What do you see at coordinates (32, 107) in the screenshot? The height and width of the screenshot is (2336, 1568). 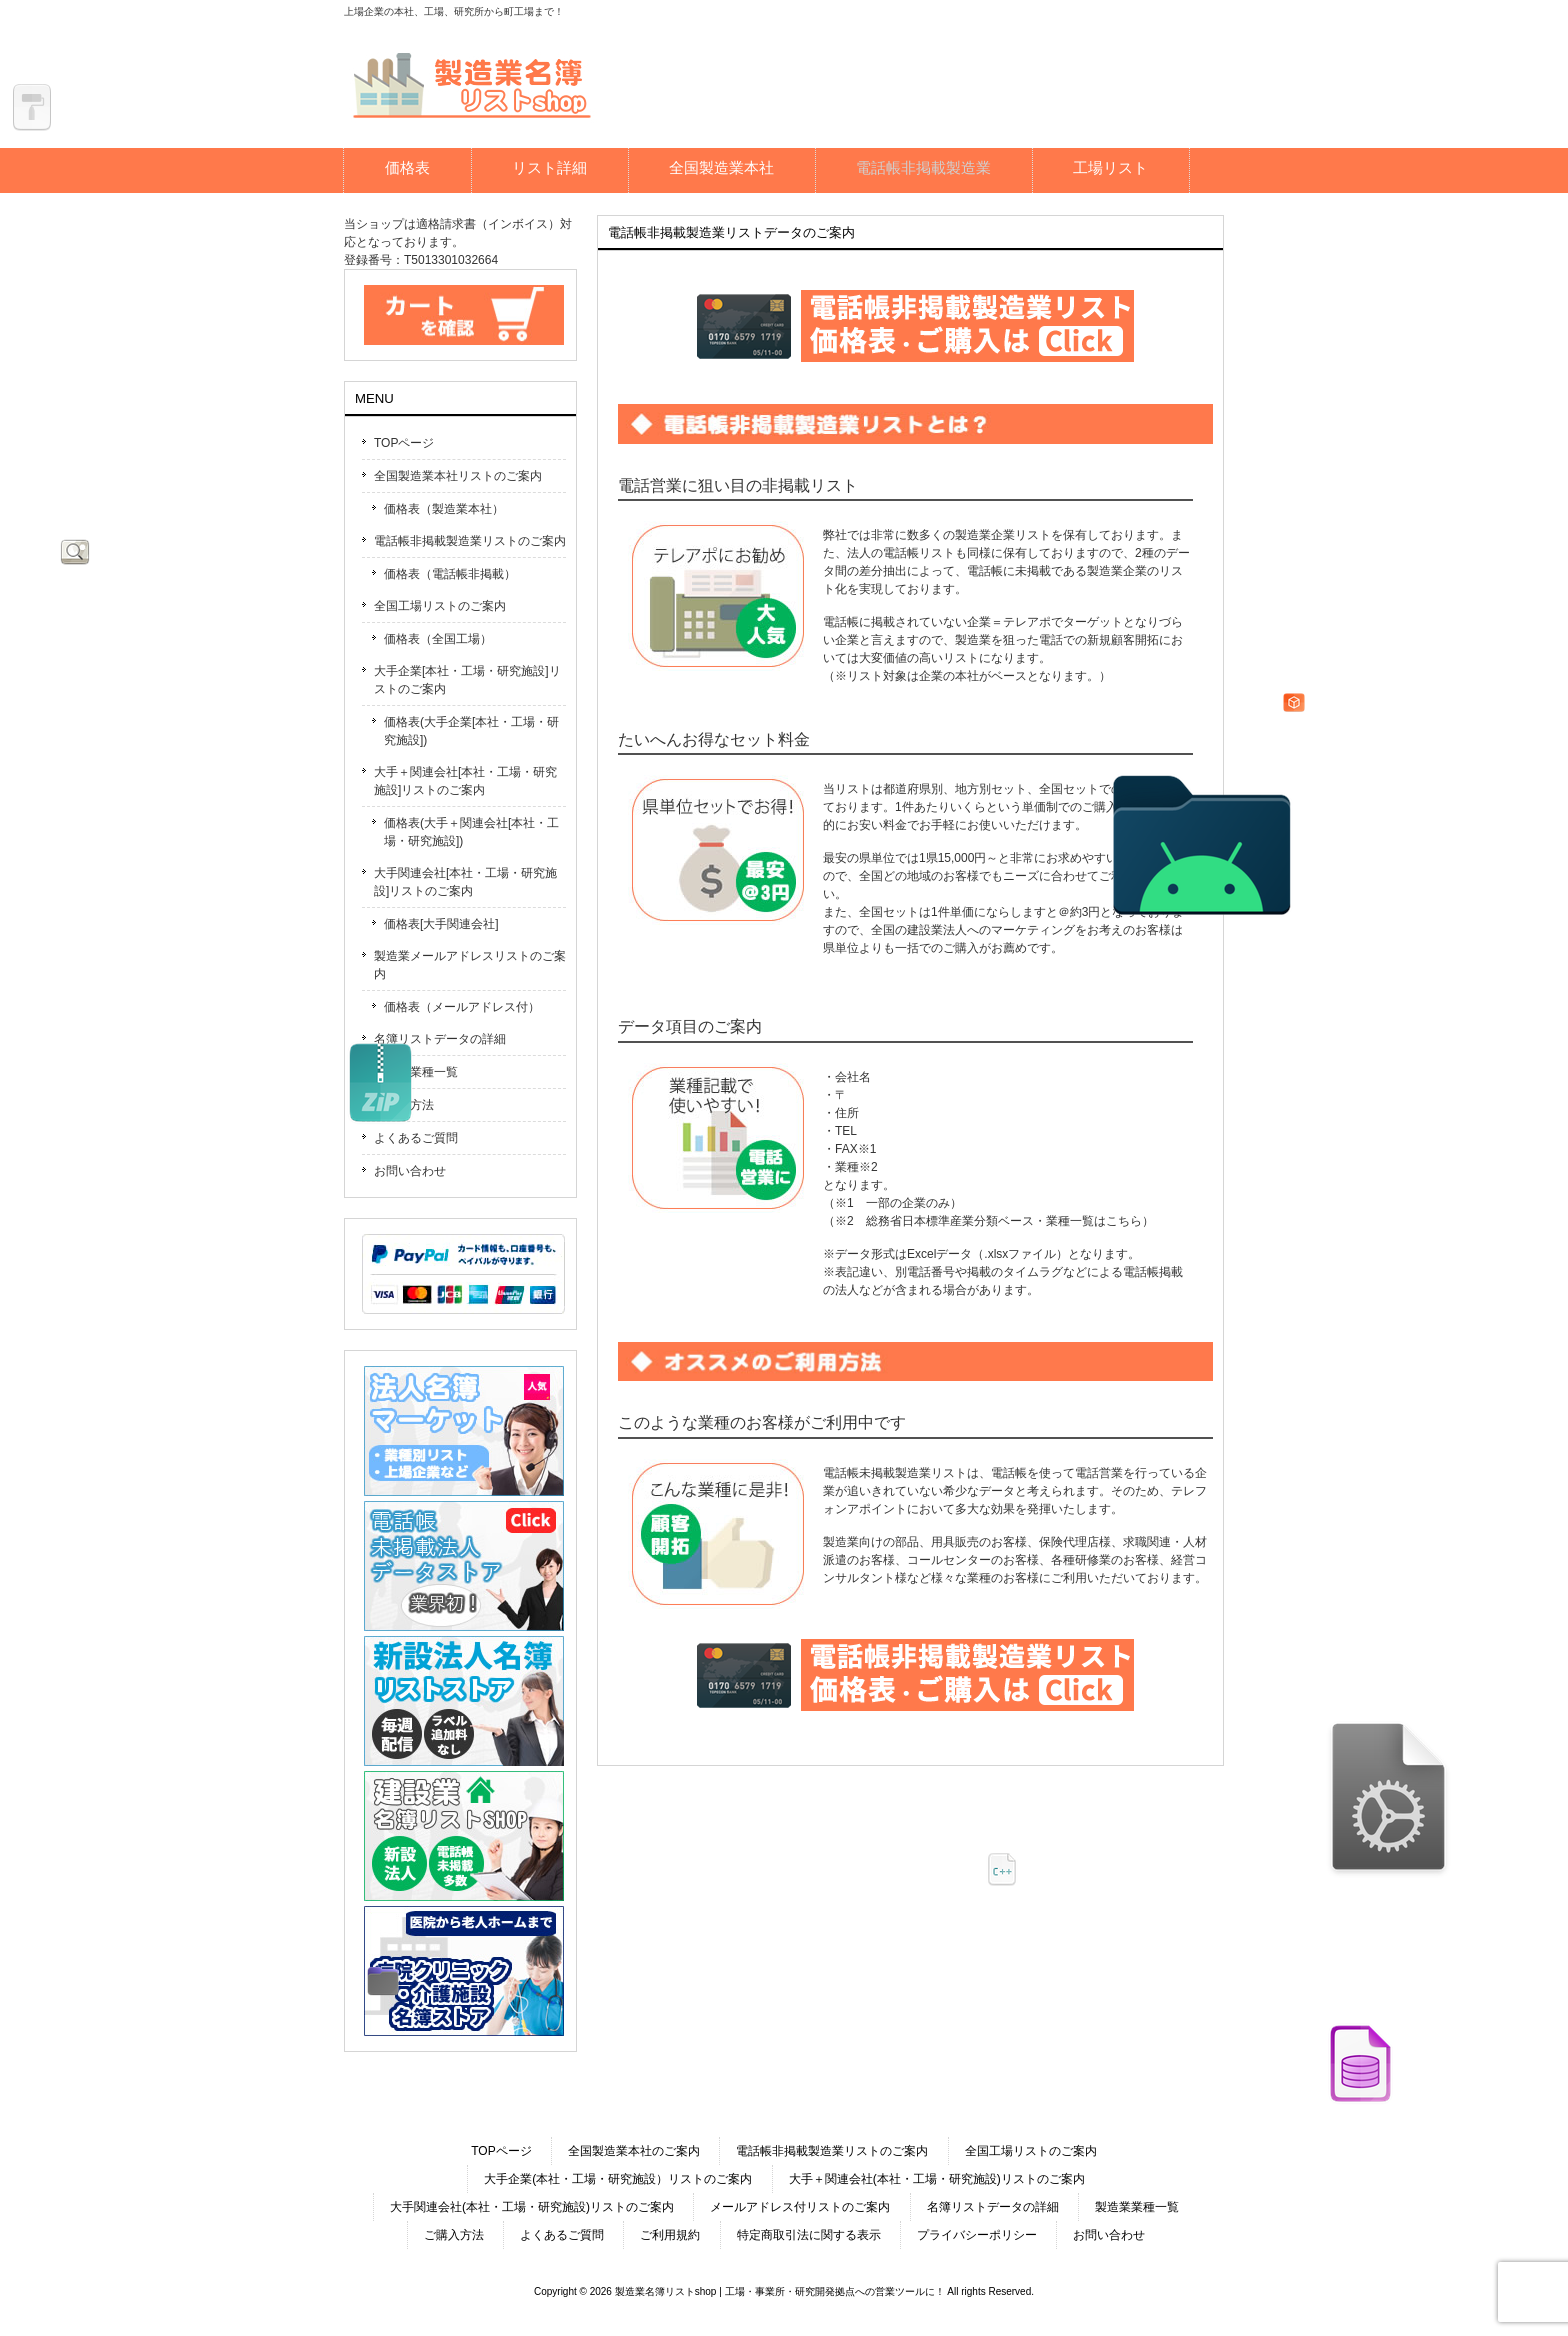 I see `open a theme configuration file` at bounding box center [32, 107].